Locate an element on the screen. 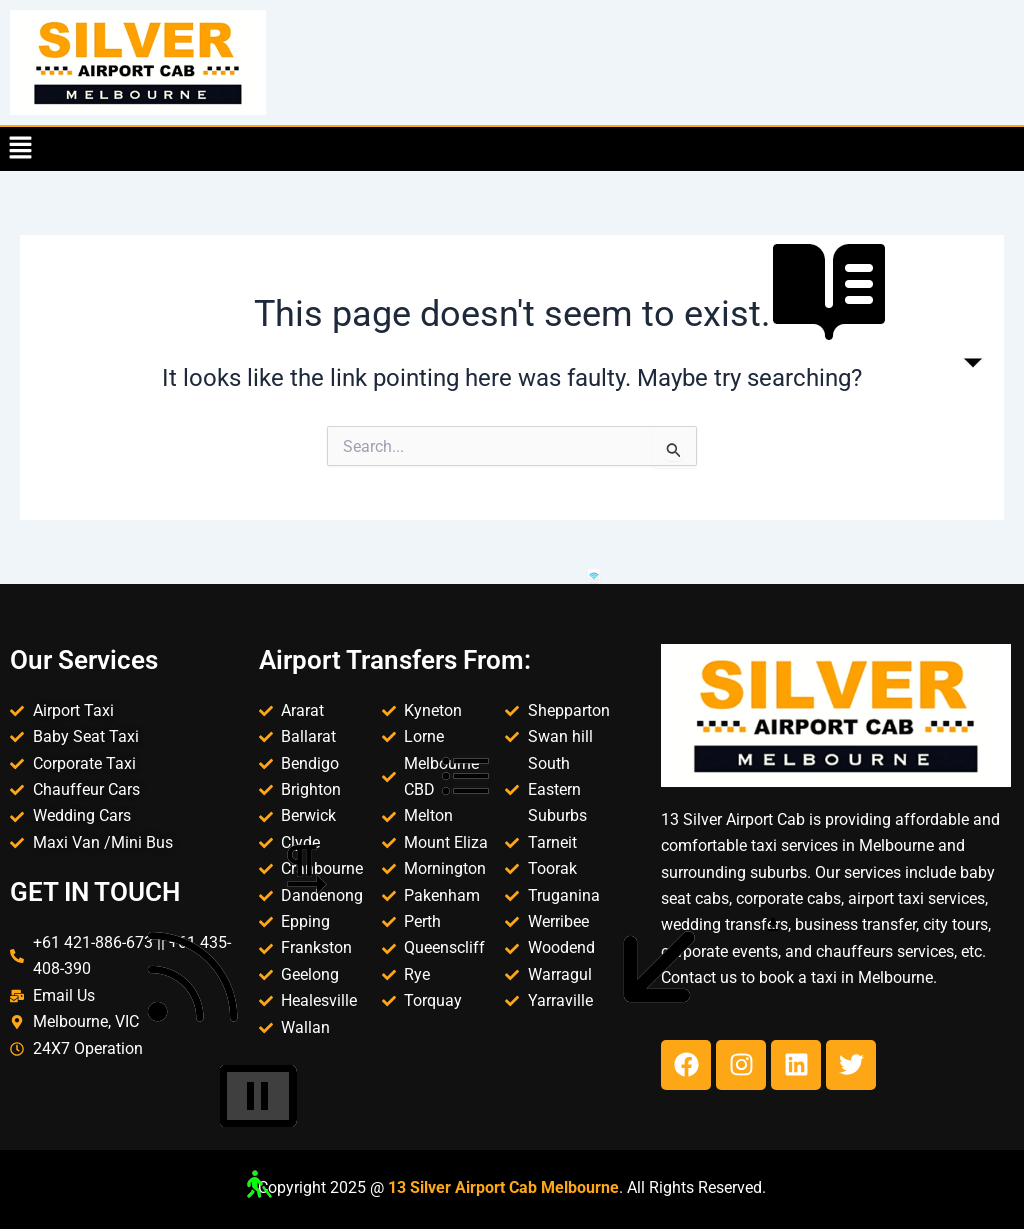 This screenshot has width=1024, height=1229. pause an ongoing presentation is located at coordinates (258, 1096).